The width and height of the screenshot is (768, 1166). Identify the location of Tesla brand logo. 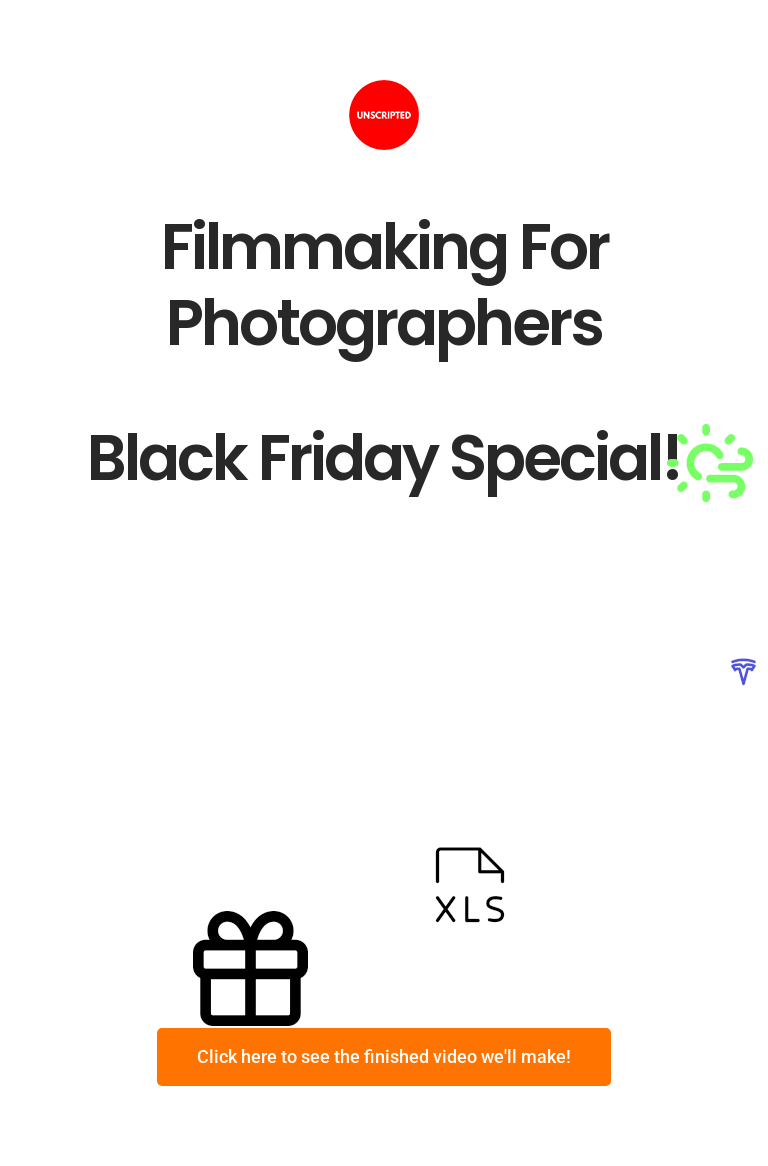
(743, 671).